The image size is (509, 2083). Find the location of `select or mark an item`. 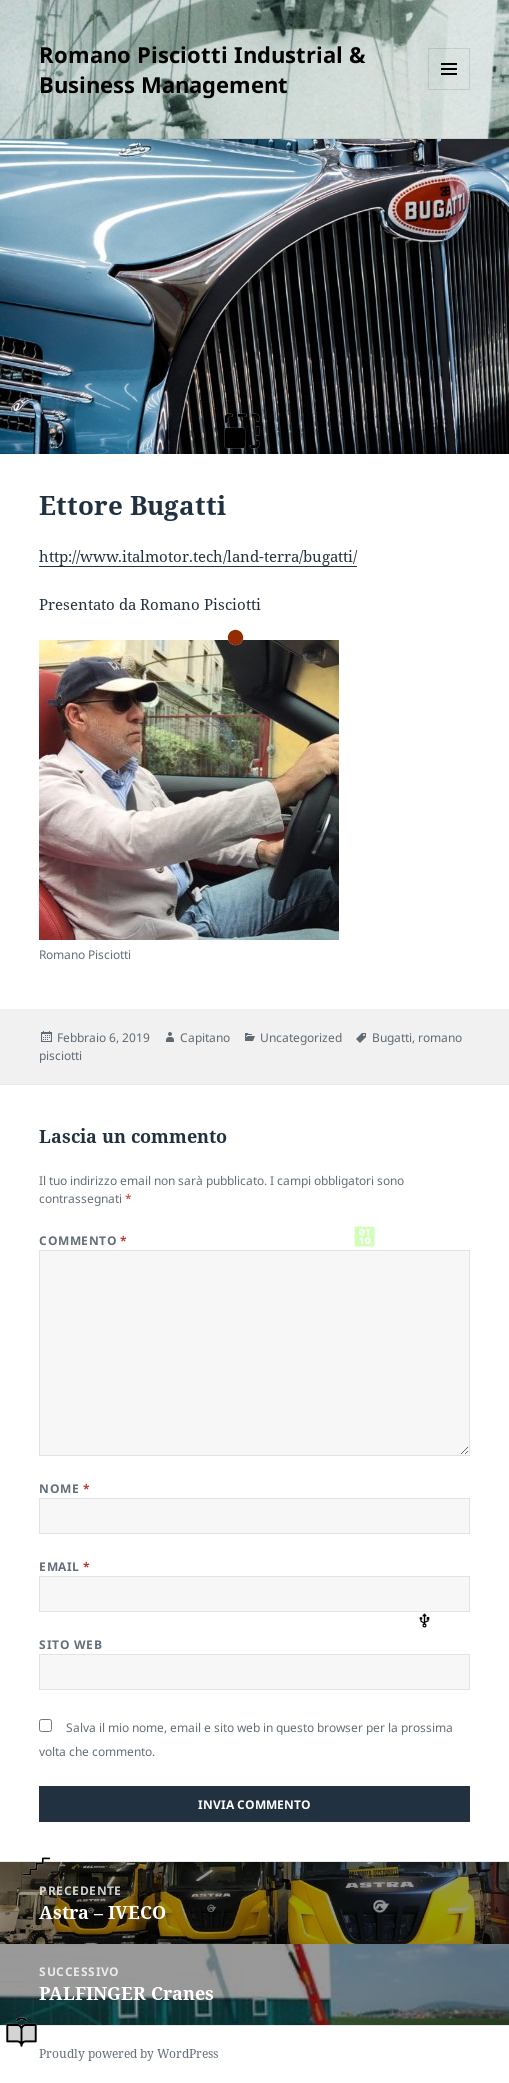

select or mark an item is located at coordinates (235, 637).